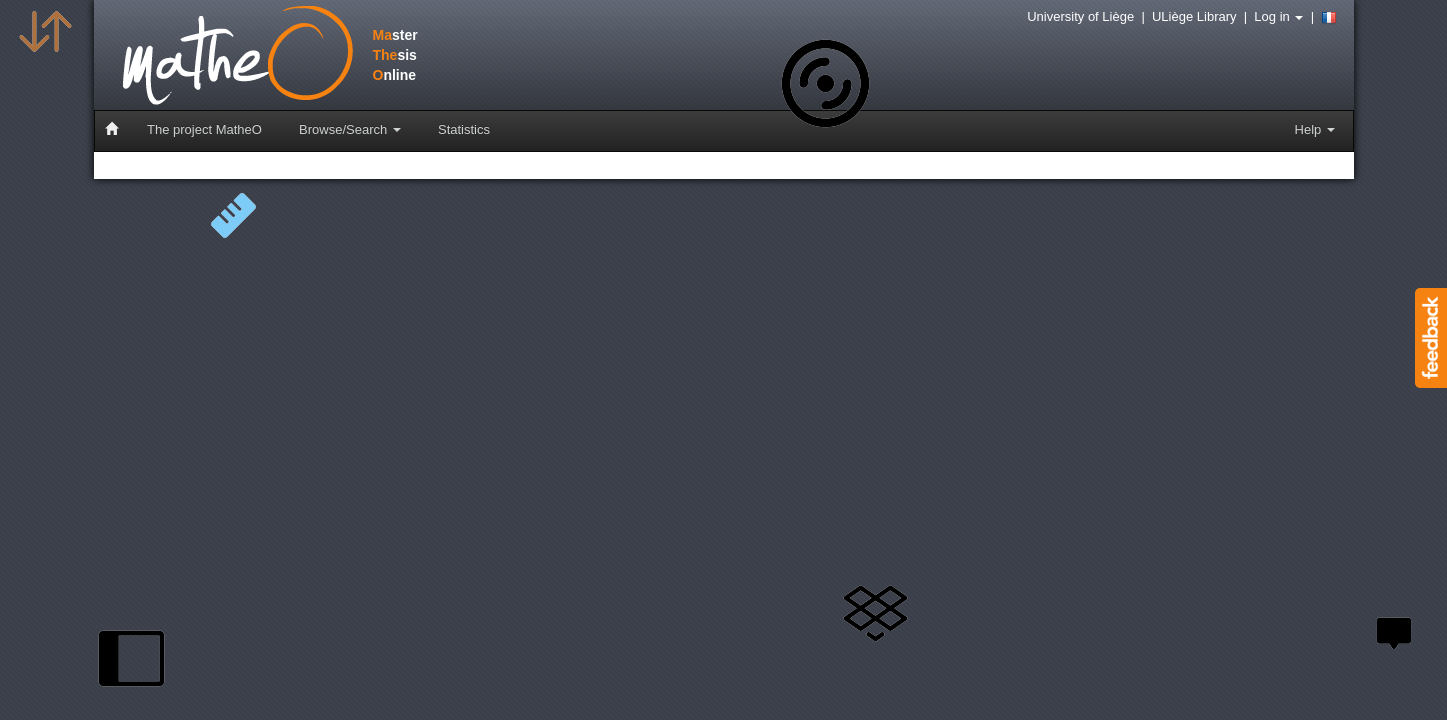 This screenshot has height=720, width=1447. I want to click on access measurement tools, so click(233, 215).